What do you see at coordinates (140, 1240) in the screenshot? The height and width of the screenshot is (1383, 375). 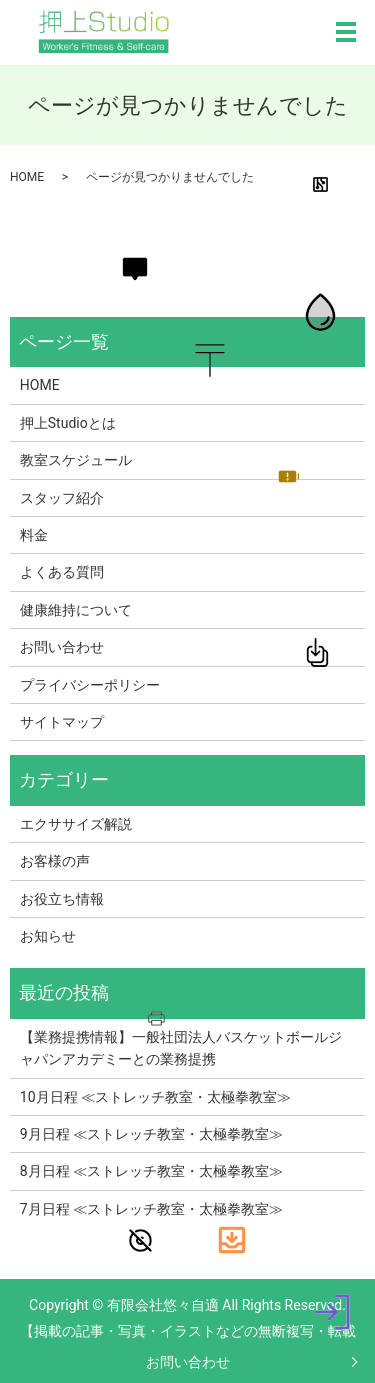 I see `indicates content is not copyrighted` at bounding box center [140, 1240].